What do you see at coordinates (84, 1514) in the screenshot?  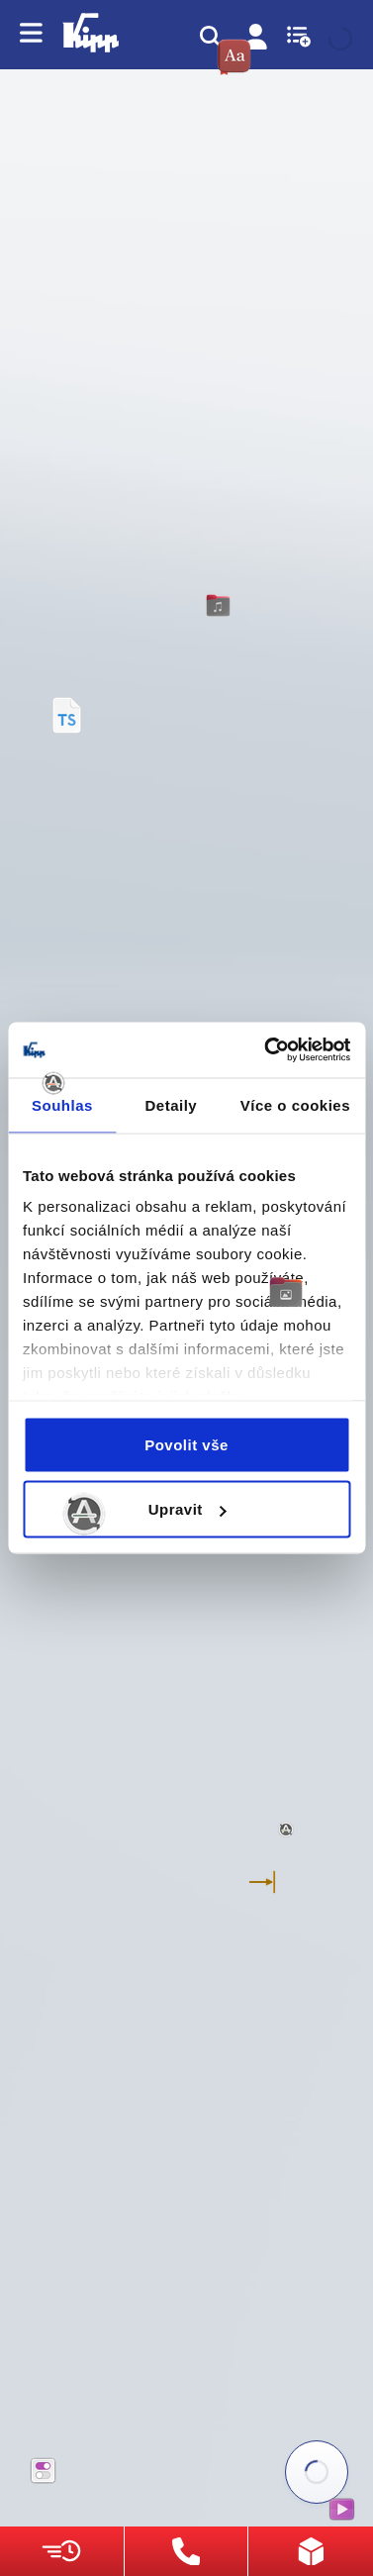 I see `check for available software updates` at bounding box center [84, 1514].